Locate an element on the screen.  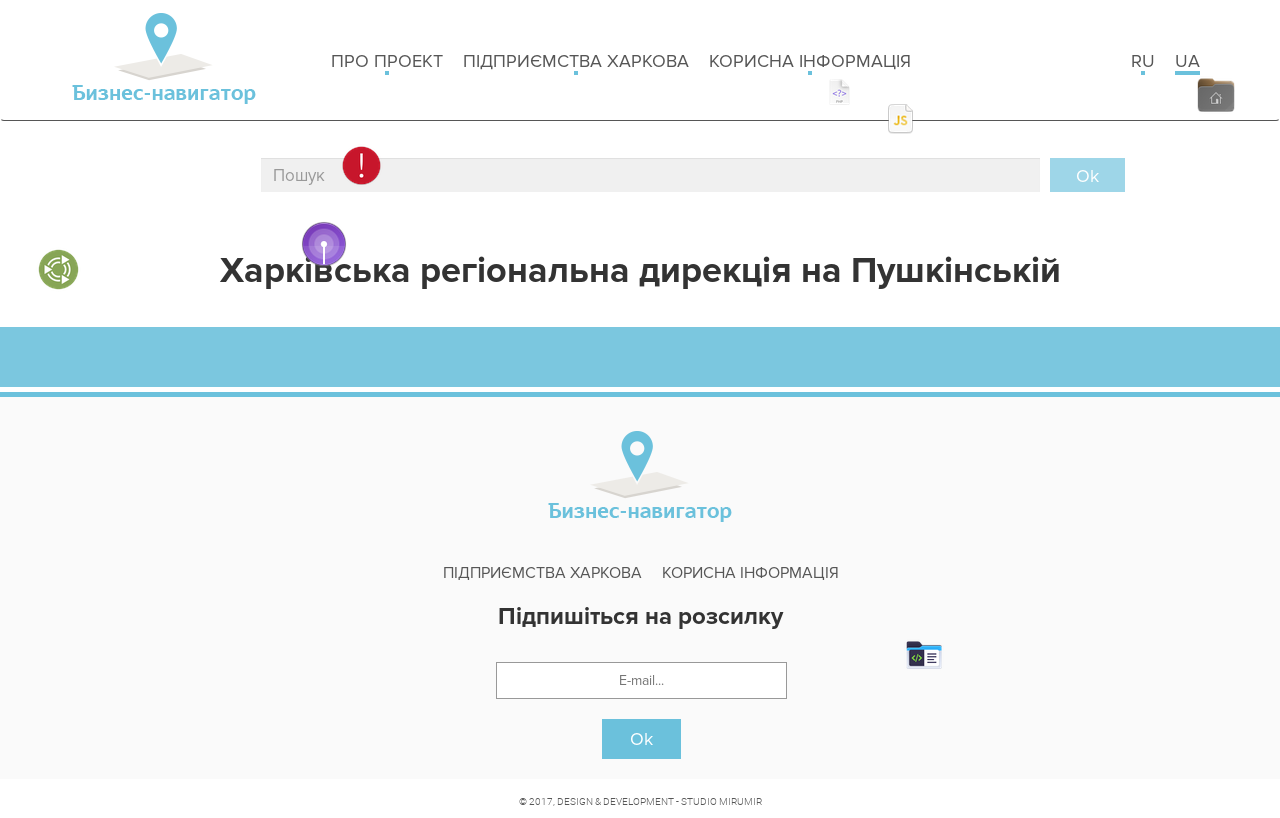
indicates important or high-priority item is located at coordinates (361, 165).